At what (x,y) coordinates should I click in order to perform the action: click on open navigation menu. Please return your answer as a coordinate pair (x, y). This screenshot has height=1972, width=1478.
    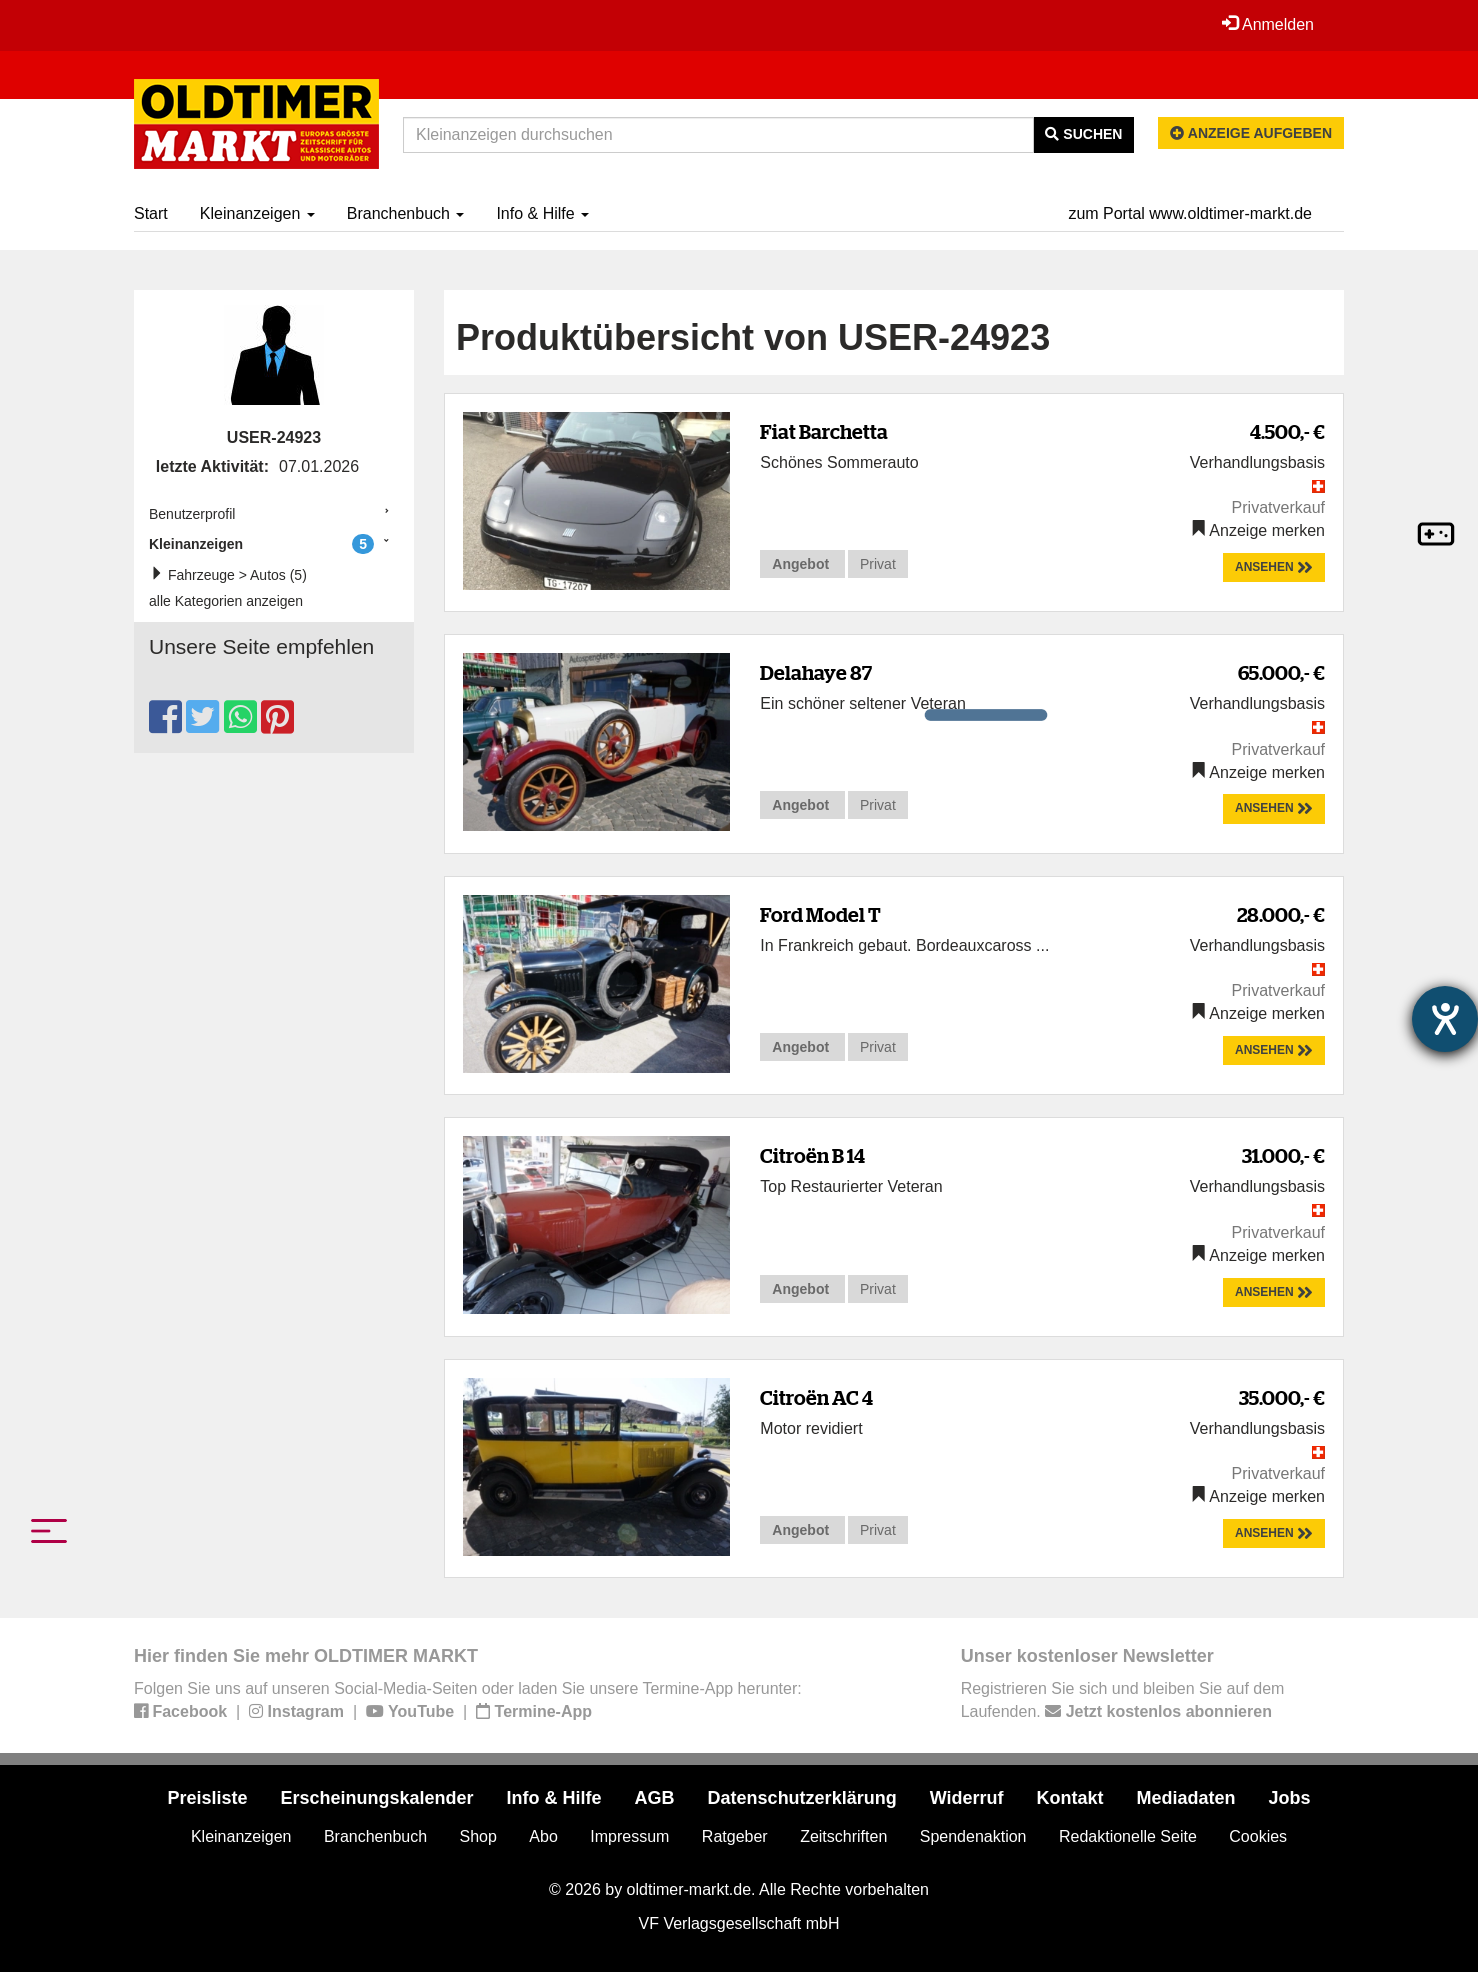
    Looking at the image, I should click on (49, 1531).